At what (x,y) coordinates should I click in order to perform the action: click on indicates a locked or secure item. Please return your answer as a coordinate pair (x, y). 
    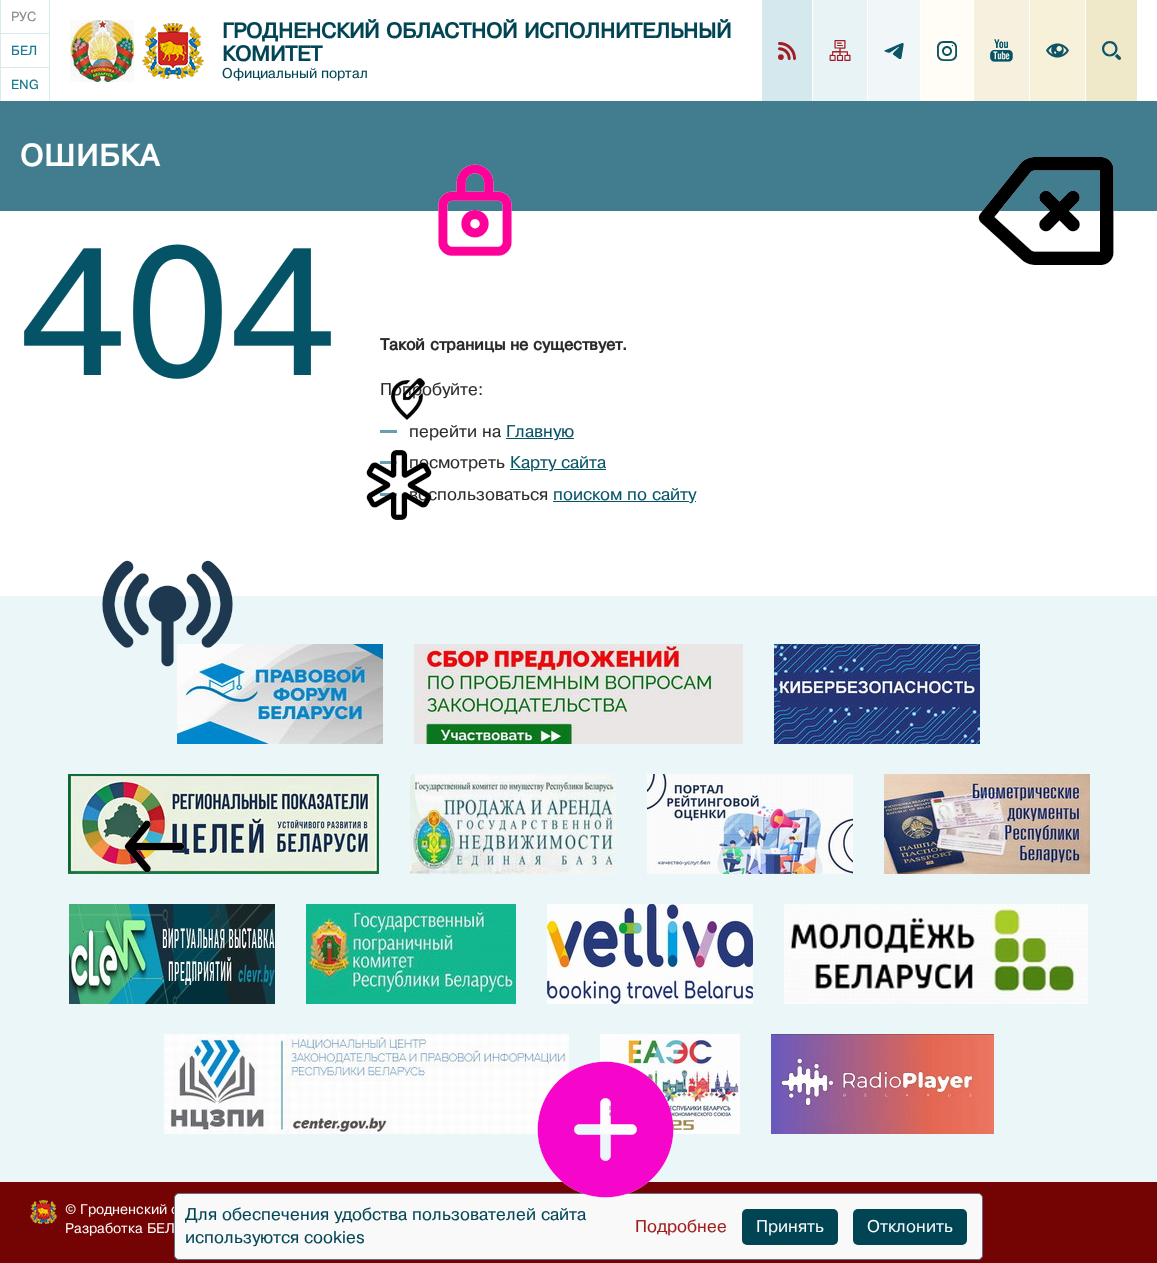
    Looking at the image, I should click on (475, 210).